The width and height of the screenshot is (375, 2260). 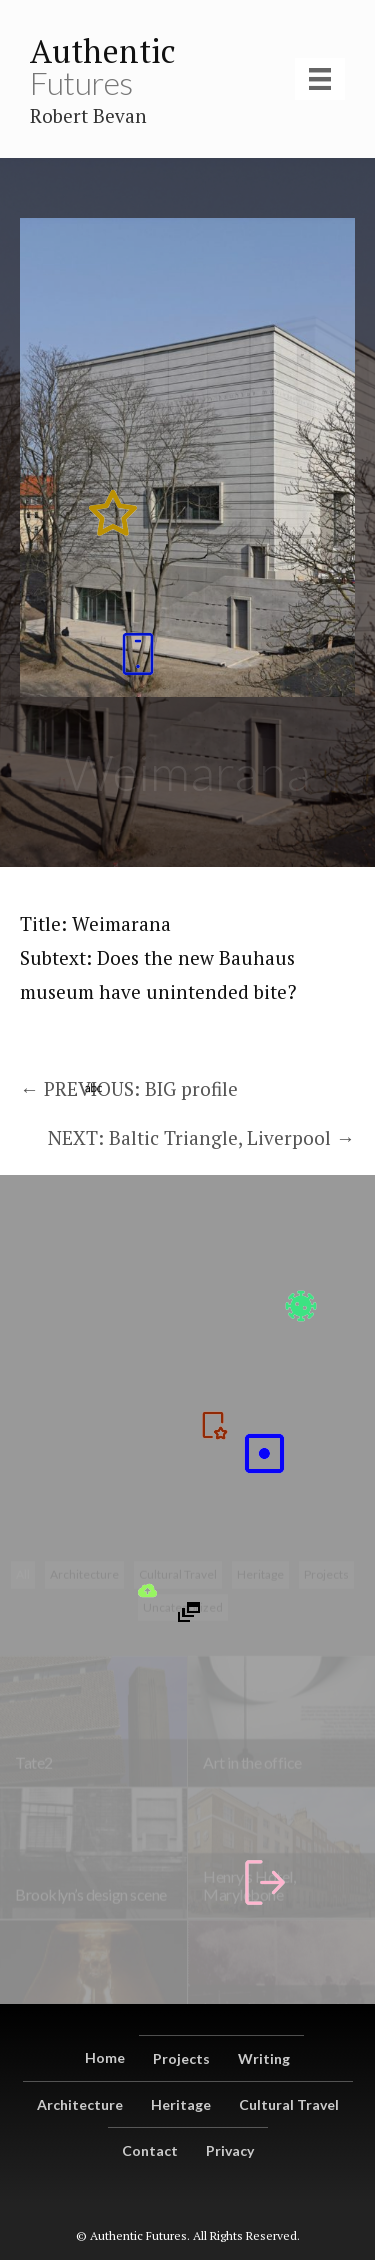 I want to click on view dynamic or live feed content, so click(x=189, y=1612).